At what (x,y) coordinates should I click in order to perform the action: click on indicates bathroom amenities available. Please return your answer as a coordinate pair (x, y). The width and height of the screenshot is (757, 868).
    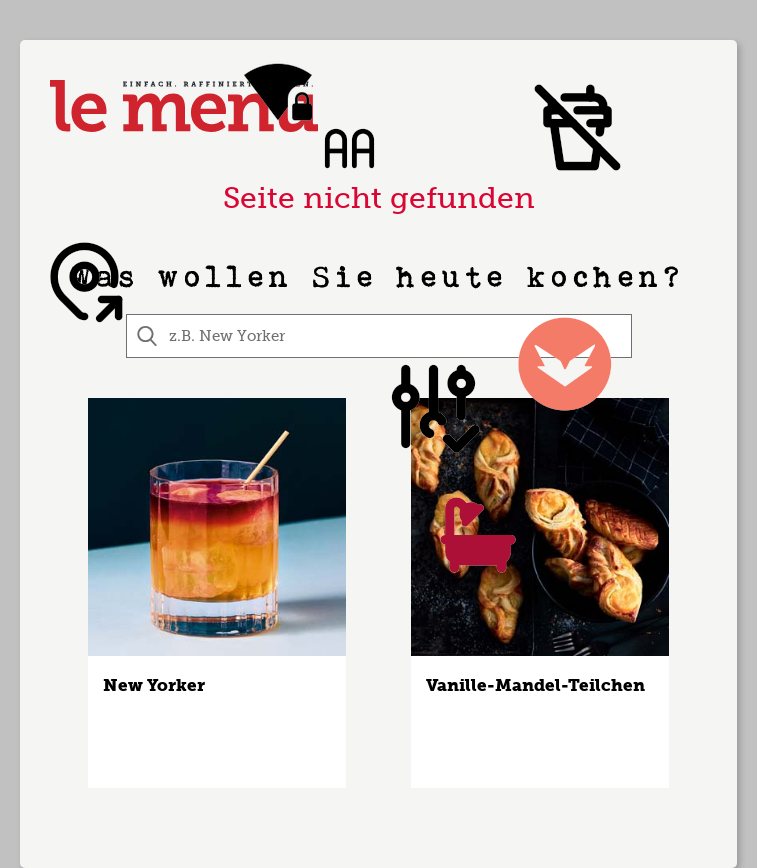
    Looking at the image, I should click on (478, 535).